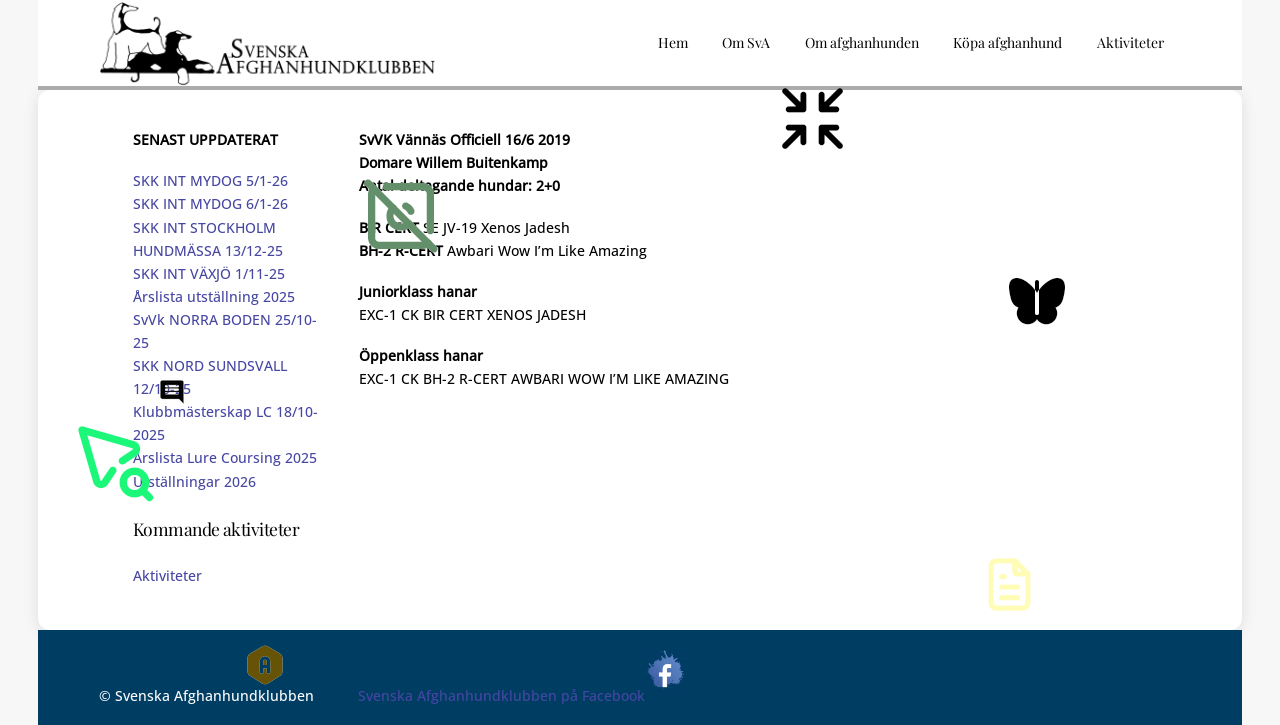 The width and height of the screenshot is (1280, 725). I want to click on open comments section, so click(172, 392).